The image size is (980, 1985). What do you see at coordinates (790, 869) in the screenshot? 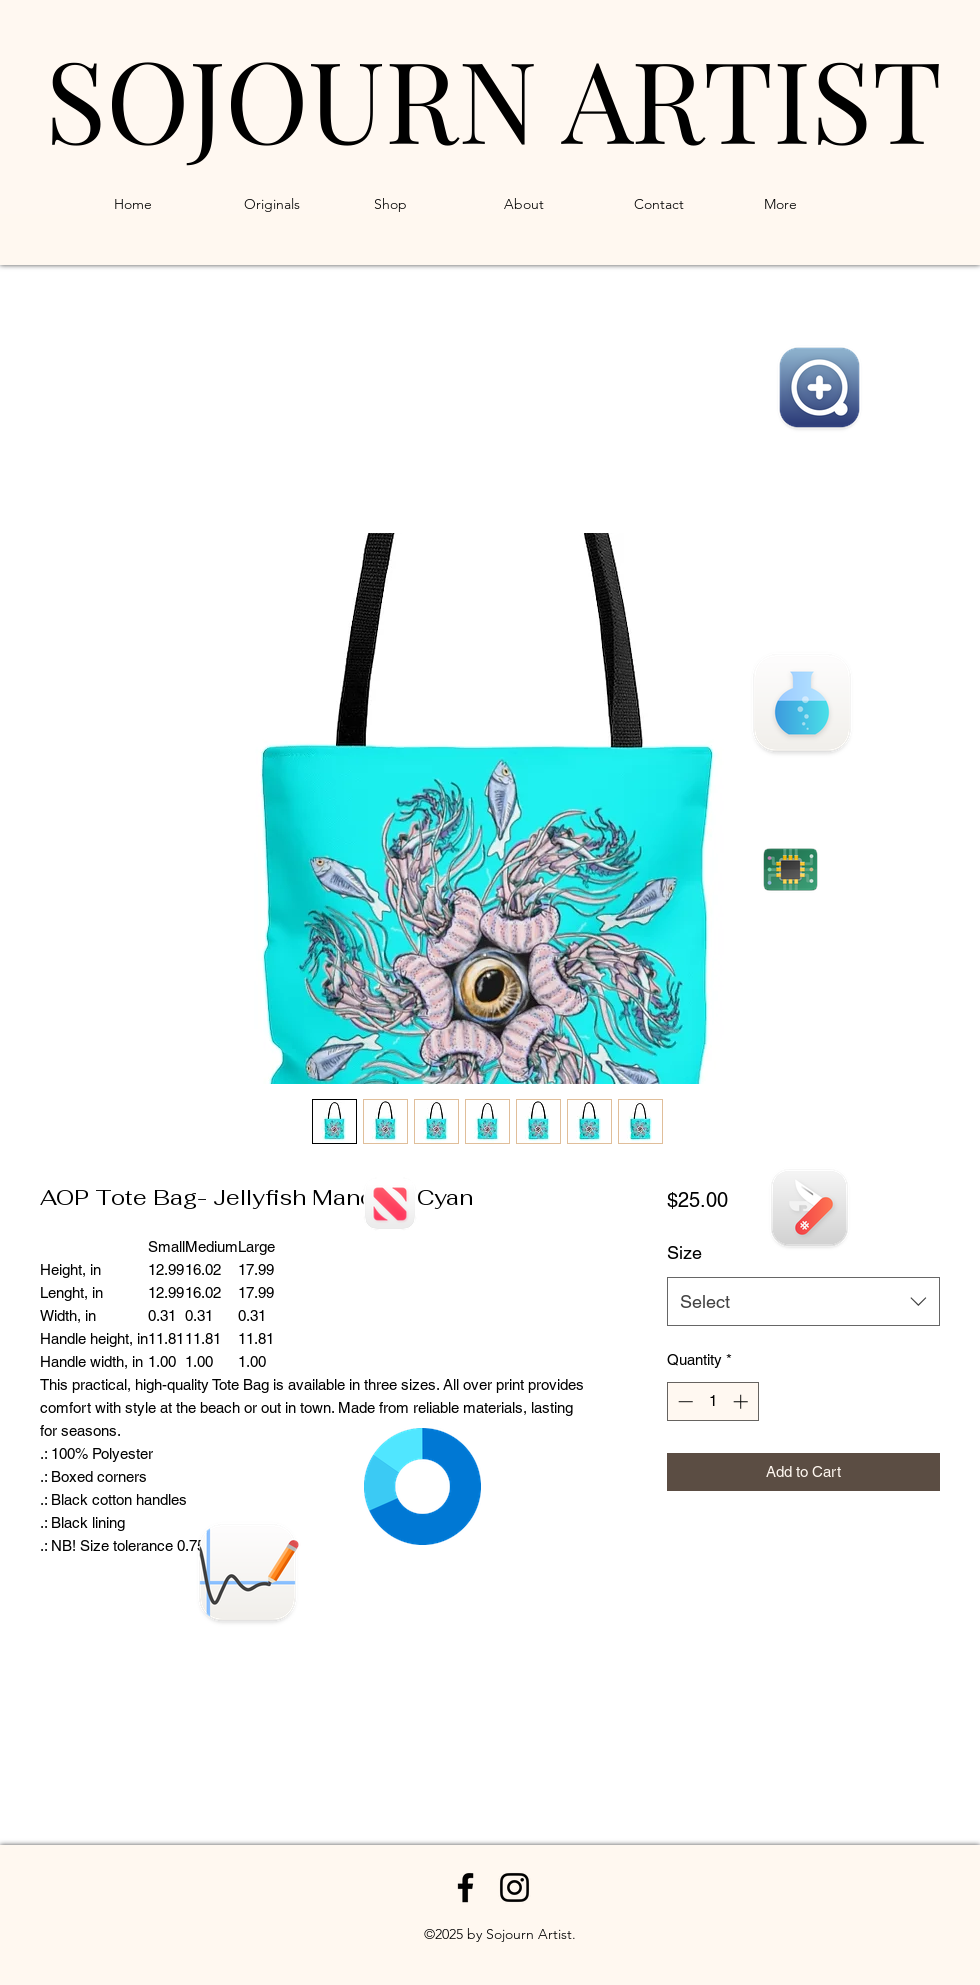
I see `open jockey hardware diagnostics app` at bounding box center [790, 869].